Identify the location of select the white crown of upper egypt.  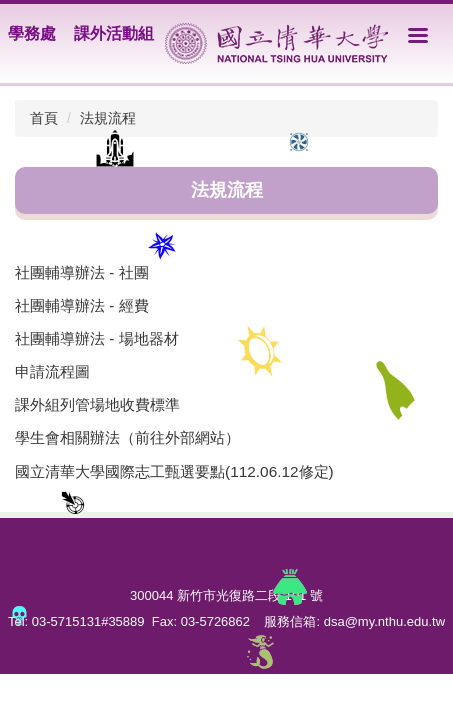
(395, 390).